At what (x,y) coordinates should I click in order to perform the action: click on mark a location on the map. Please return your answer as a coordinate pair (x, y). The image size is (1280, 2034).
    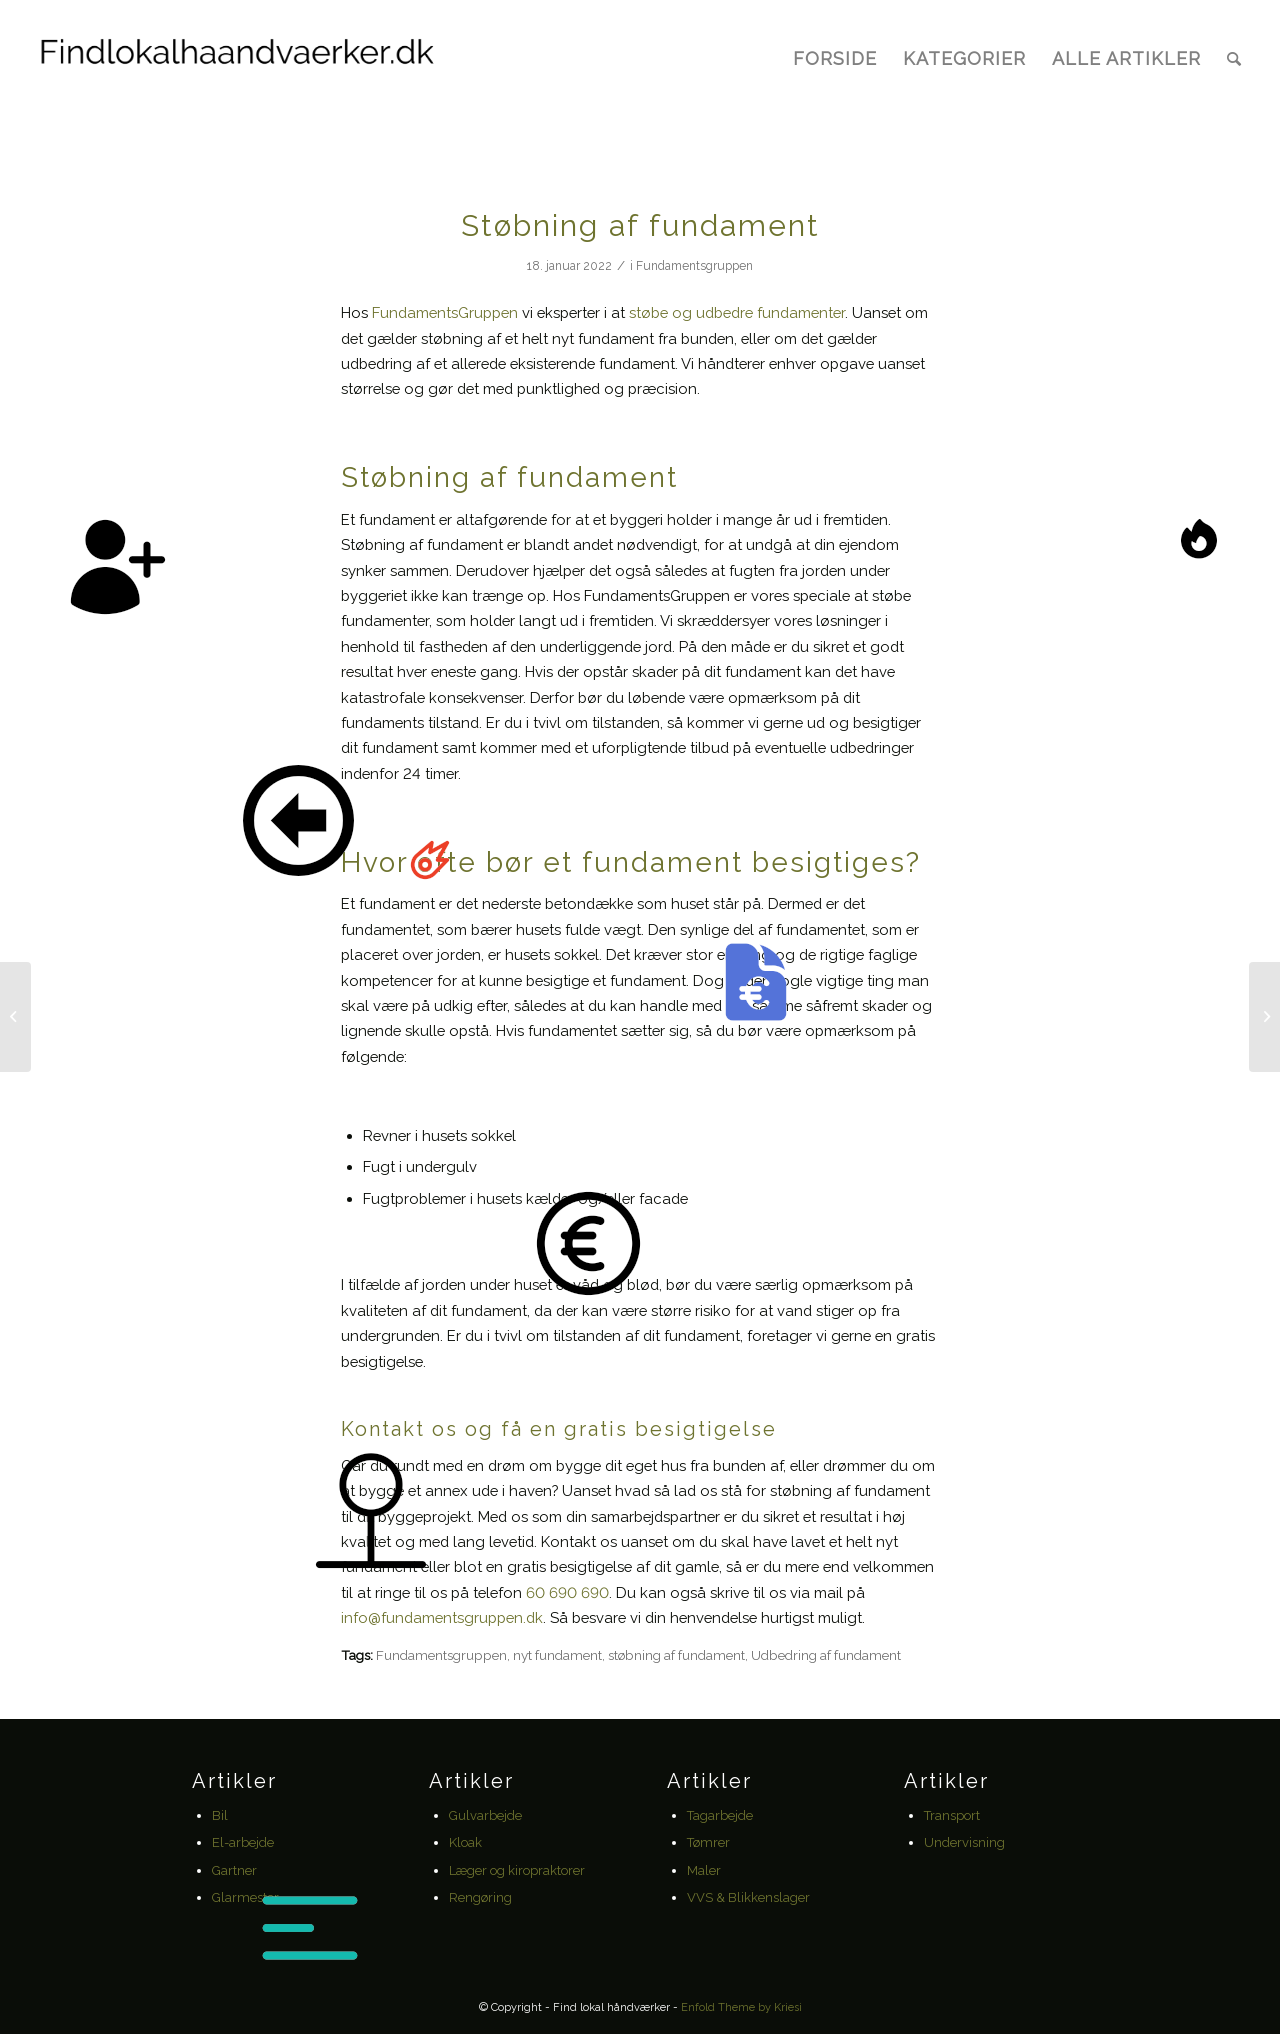
    Looking at the image, I should click on (371, 1513).